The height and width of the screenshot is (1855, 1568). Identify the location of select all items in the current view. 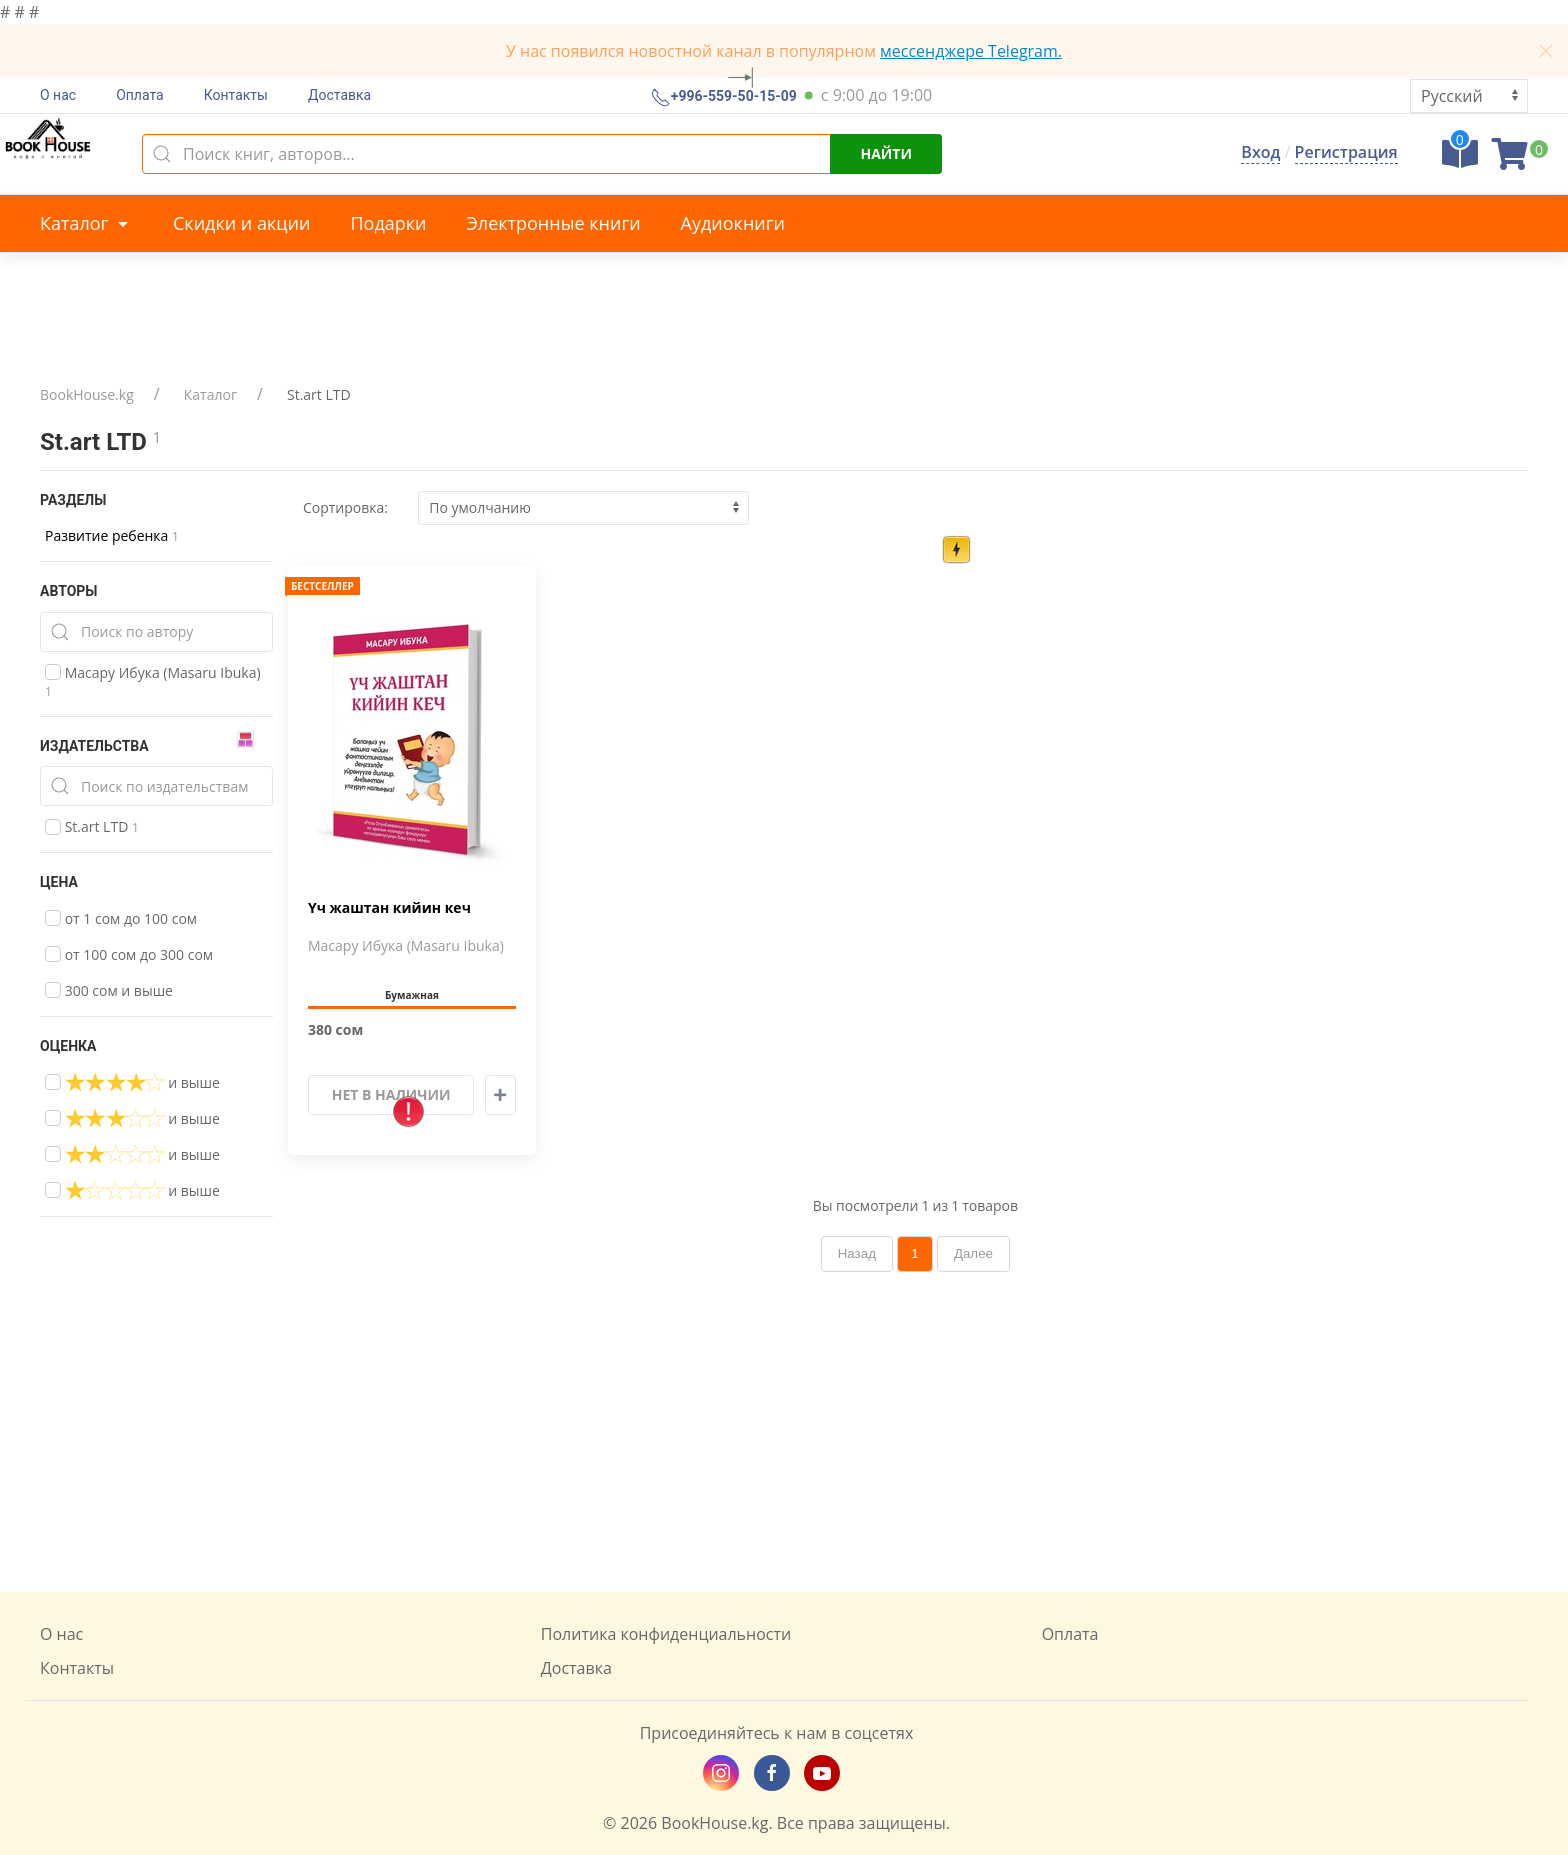
(245, 739).